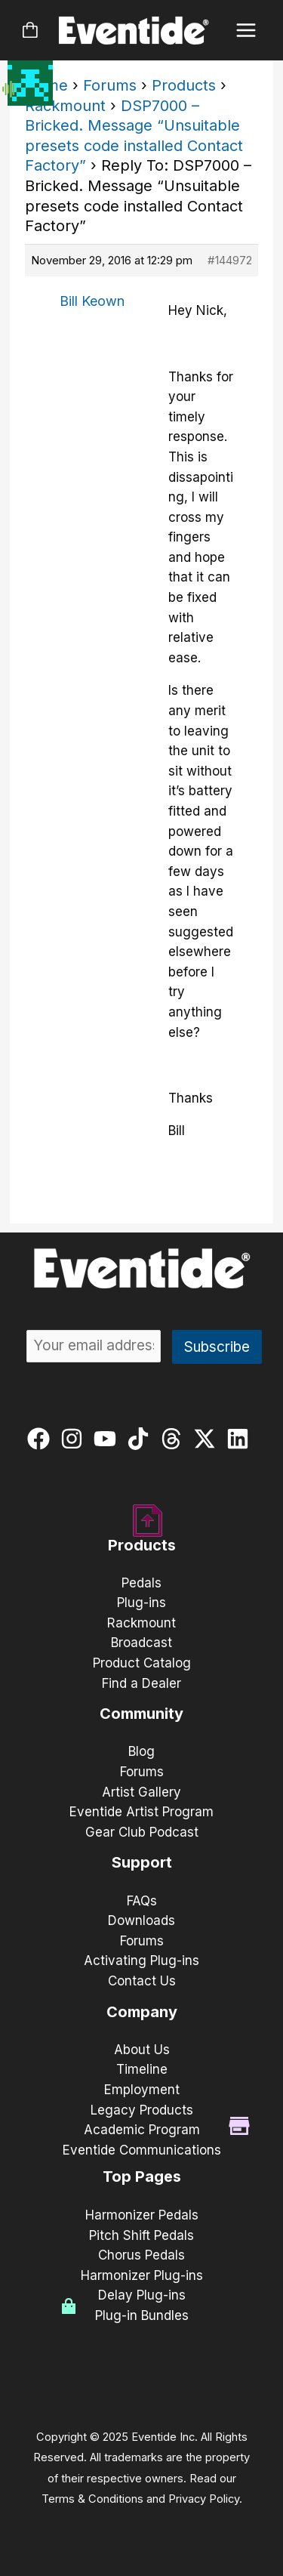 The image size is (283, 2576). I want to click on view your shopping bag, so click(69, 2306).